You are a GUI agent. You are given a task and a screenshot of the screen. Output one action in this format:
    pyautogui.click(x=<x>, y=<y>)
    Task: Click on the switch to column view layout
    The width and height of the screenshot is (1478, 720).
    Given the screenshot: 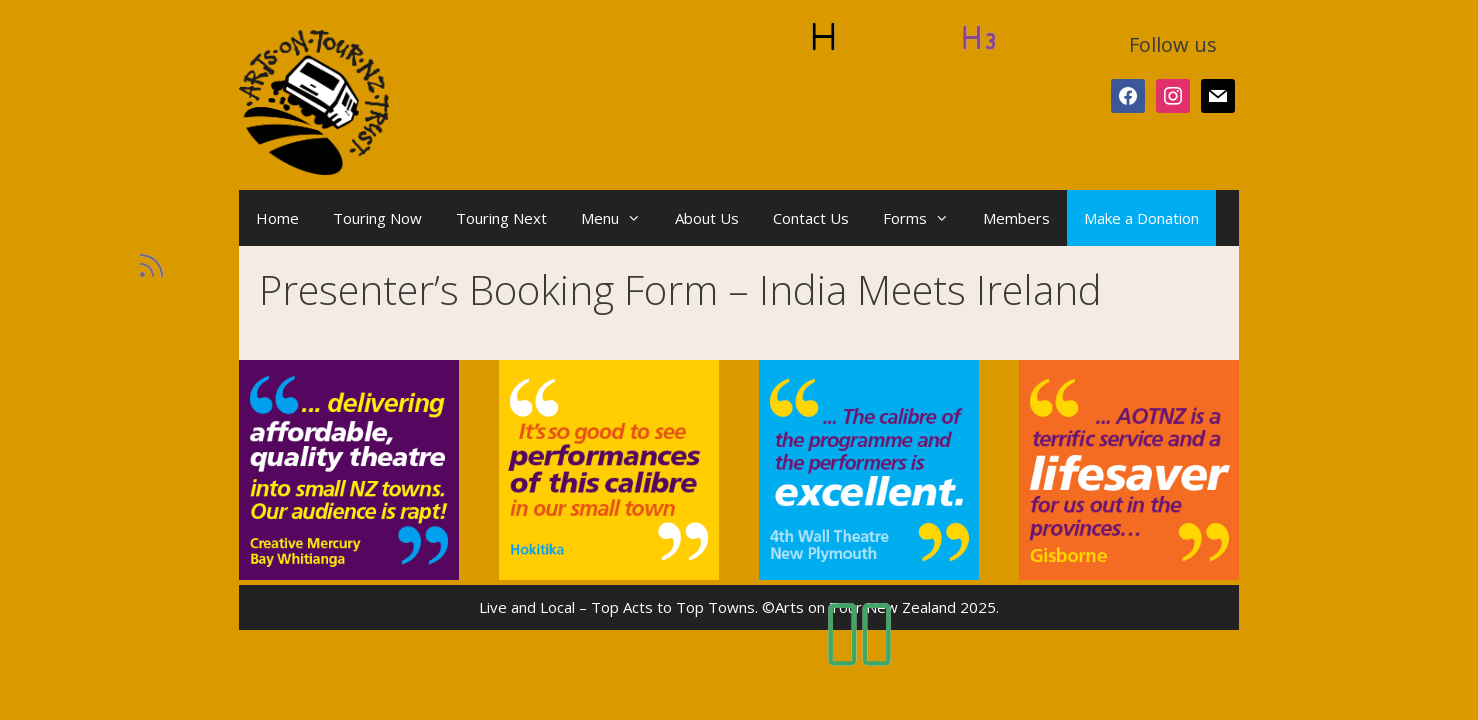 What is the action you would take?
    pyautogui.click(x=859, y=634)
    